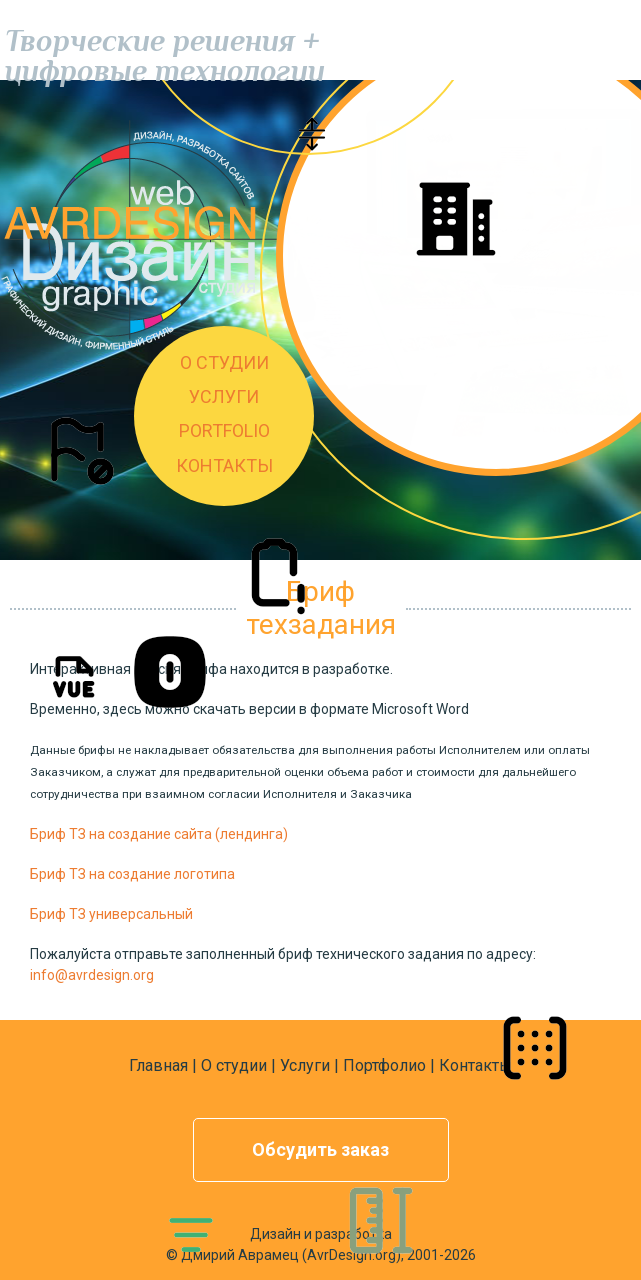 The width and height of the screenshot is (641, 1280). Describe the element at coordinates (312, 134) in the screenshot. I see `split content vertically` at that location.